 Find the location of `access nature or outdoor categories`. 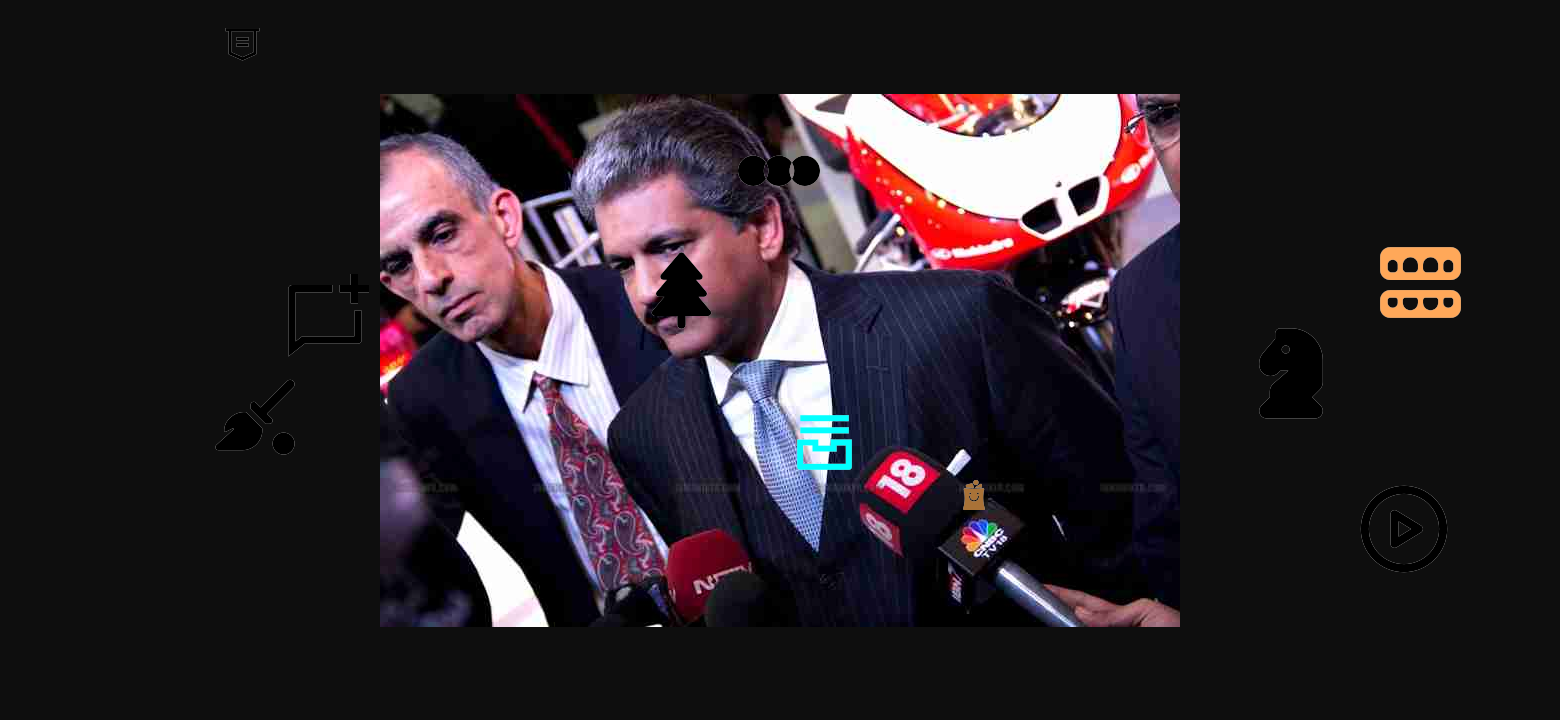

access nature or outdoor categories is located at coordinates (681, 290).